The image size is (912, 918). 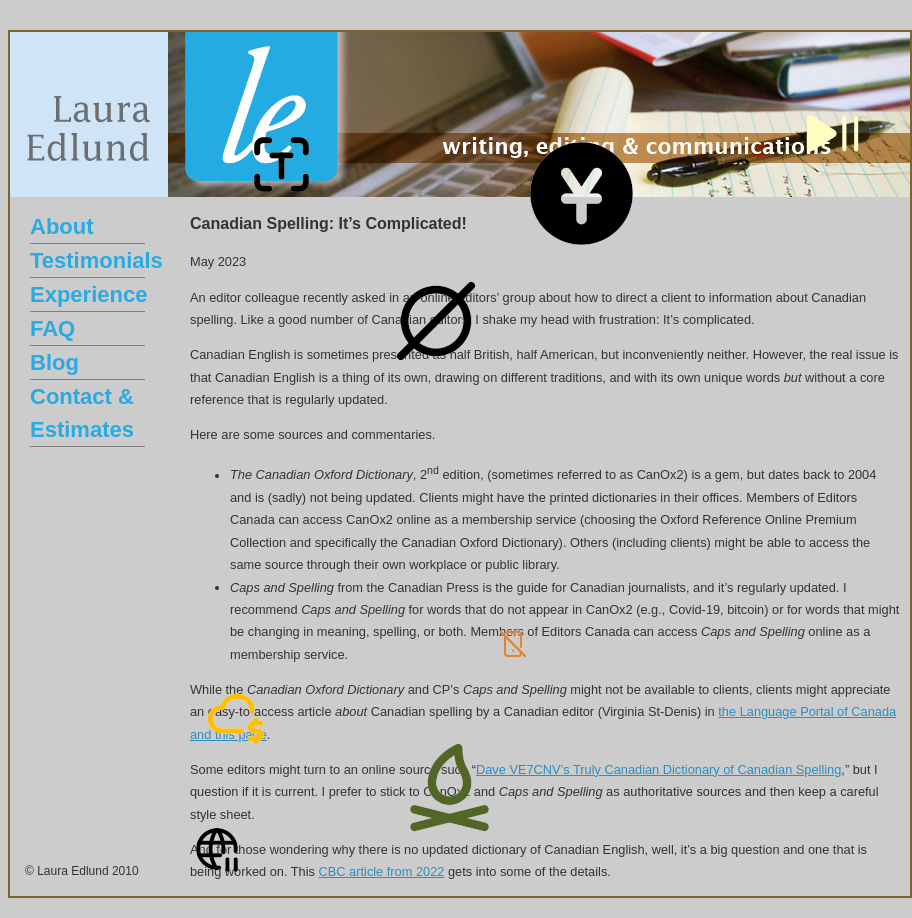 I want to click on view cloud storage pricing or billing, so click(x=237, y=715).